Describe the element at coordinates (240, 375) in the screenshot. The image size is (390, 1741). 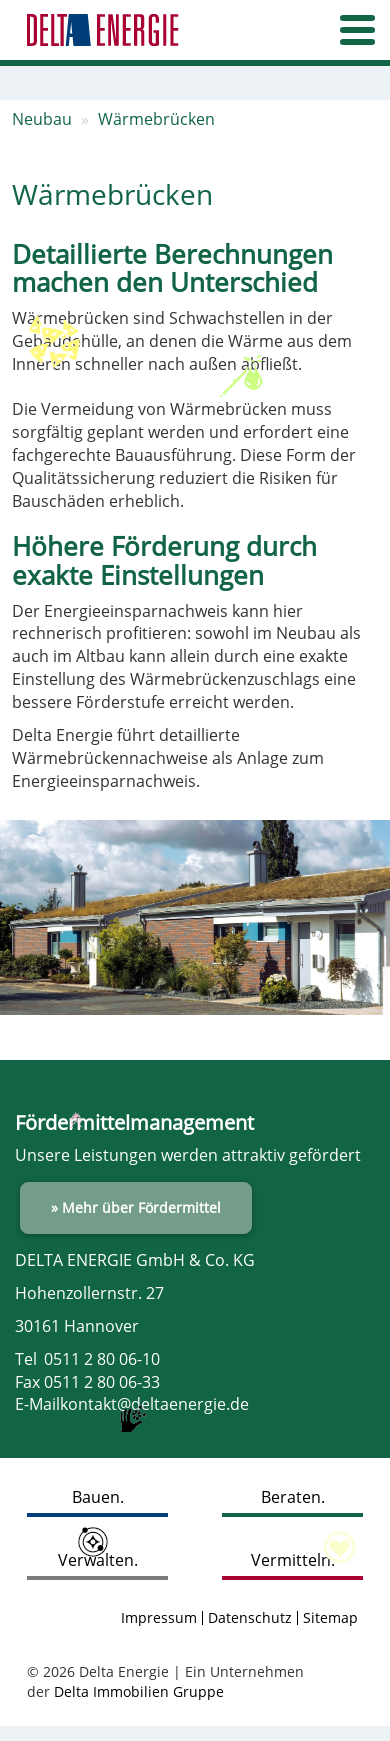
I see `travel or journey-related game feature` at that location.